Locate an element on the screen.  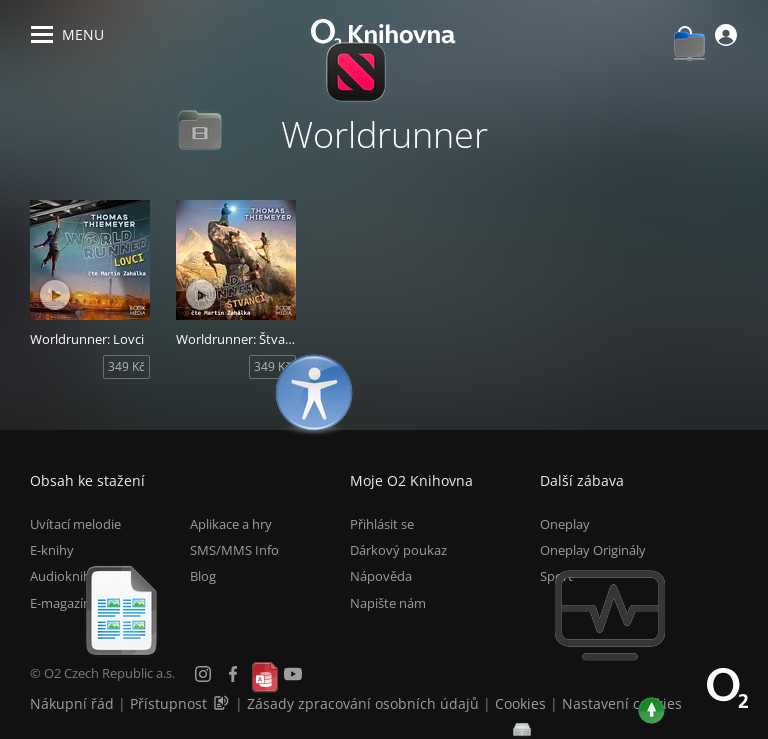
open your videos folder is located at coordinates (200, 130).